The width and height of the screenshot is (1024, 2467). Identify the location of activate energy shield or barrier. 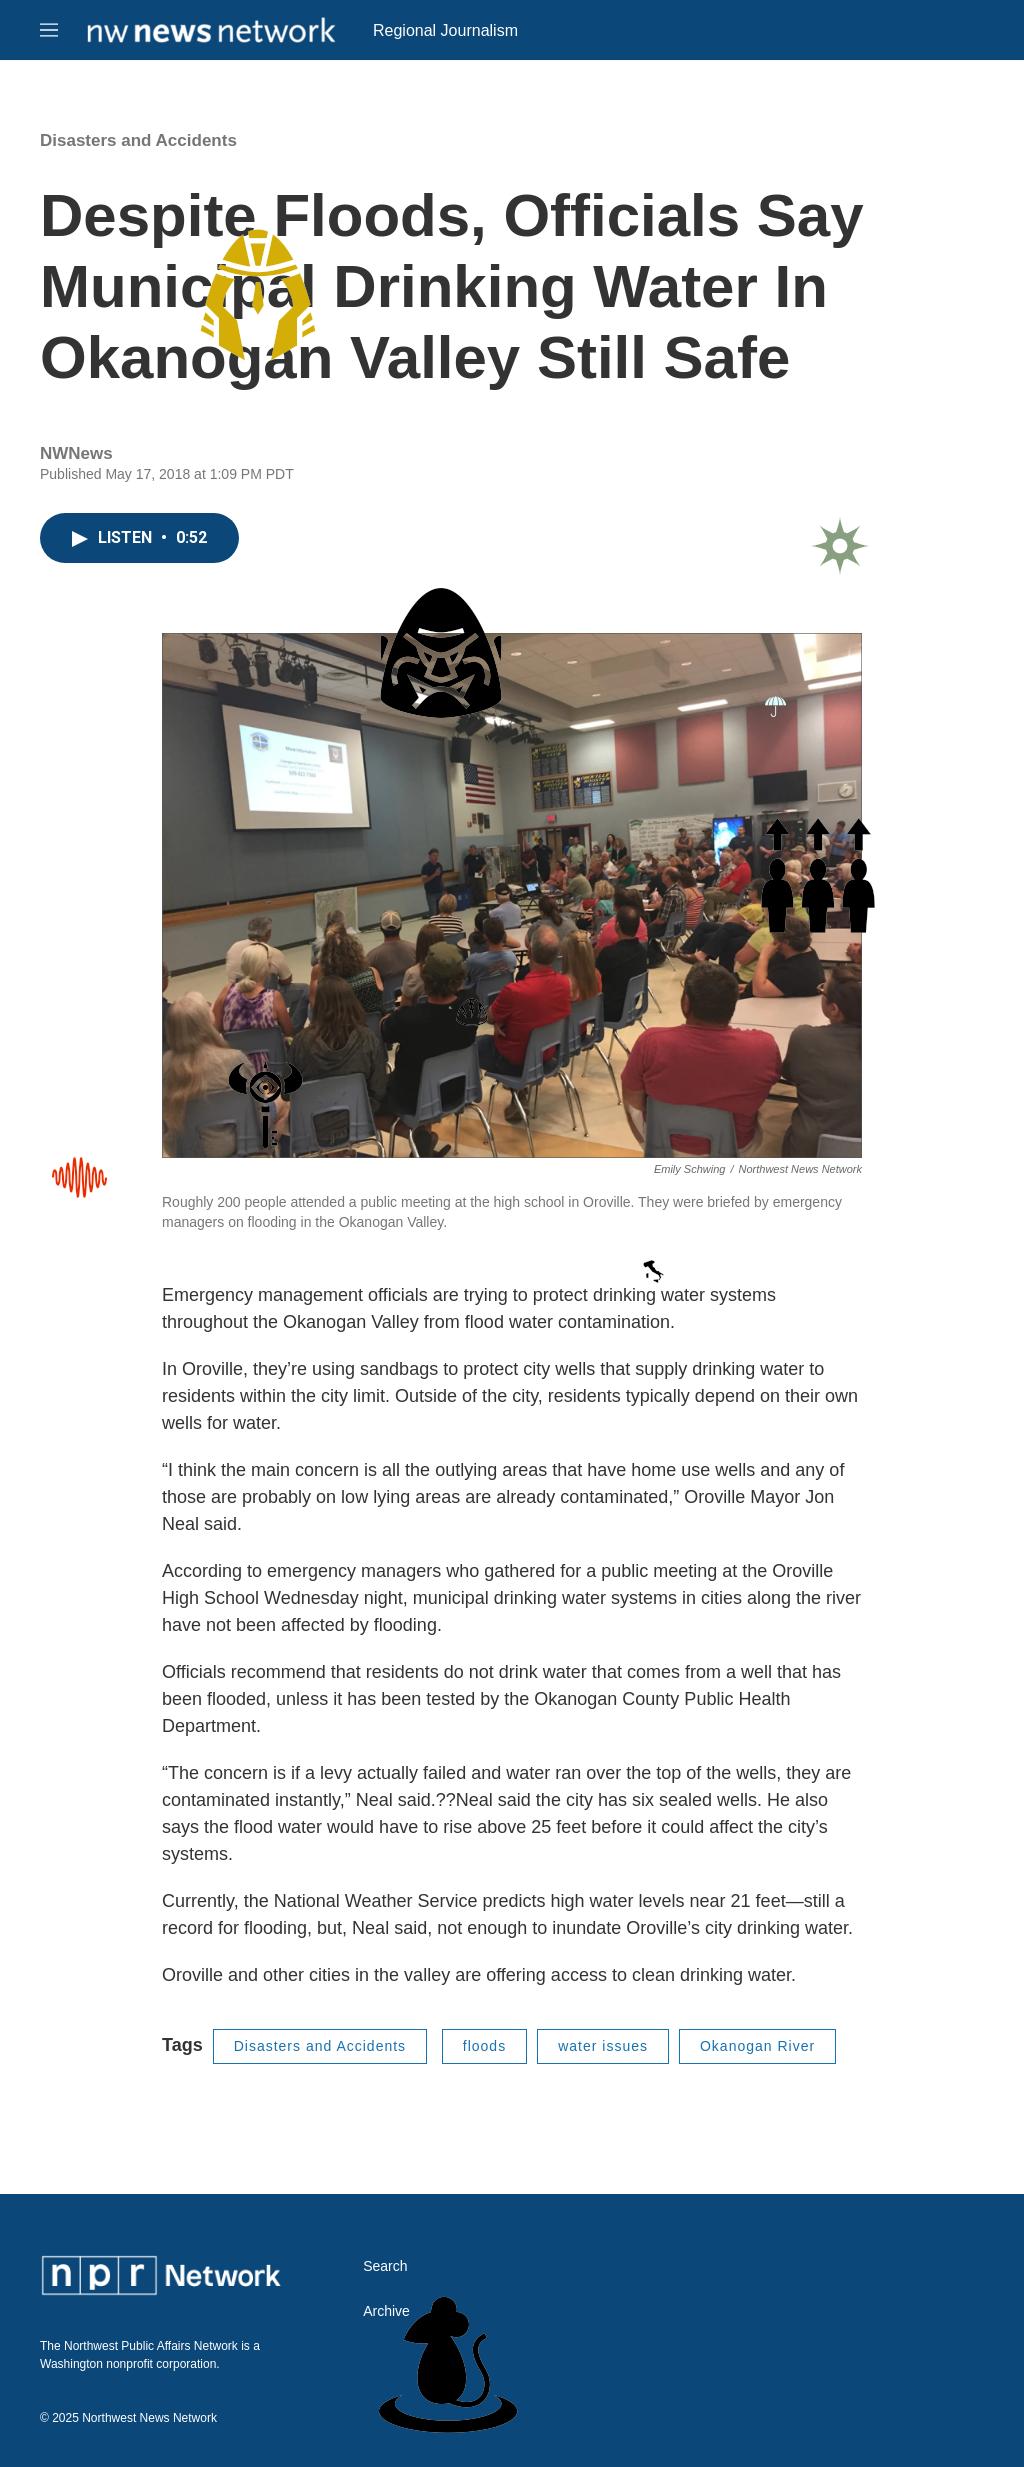
(472, 1012).